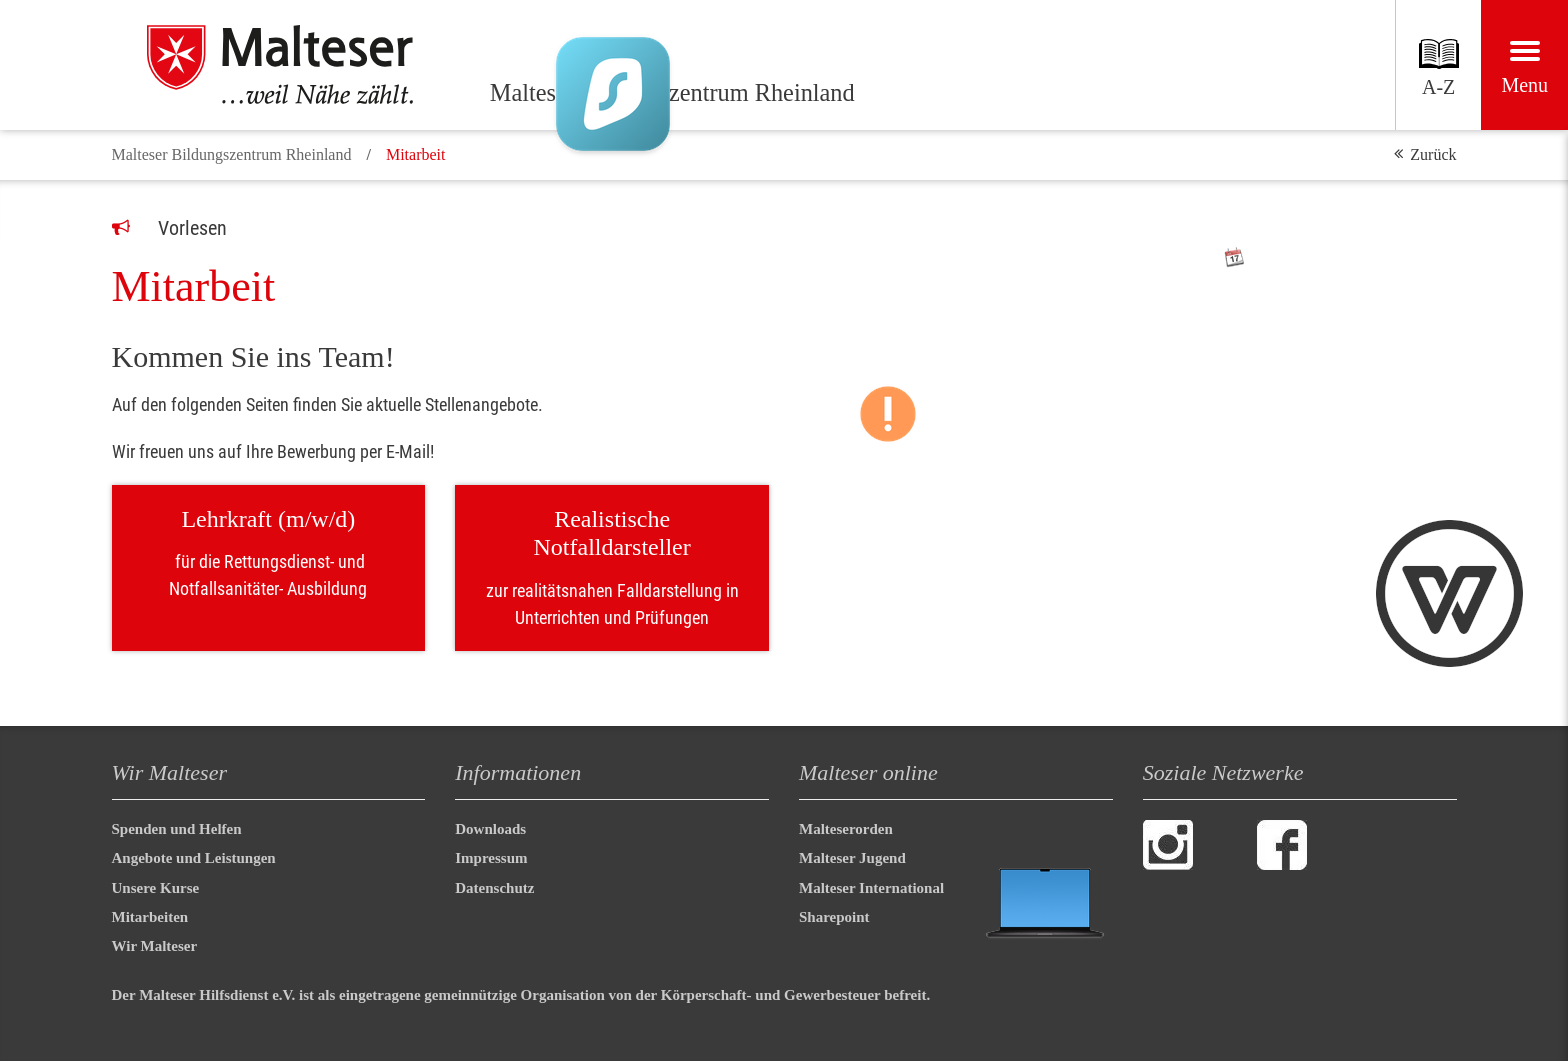 The width and height of the screenshot is (1568, 1061). What do you see at coordinates (888, 414) in the screenshot?
I see `indicates locally modified file not yet staged for commit` at bounding box center [888, 414].